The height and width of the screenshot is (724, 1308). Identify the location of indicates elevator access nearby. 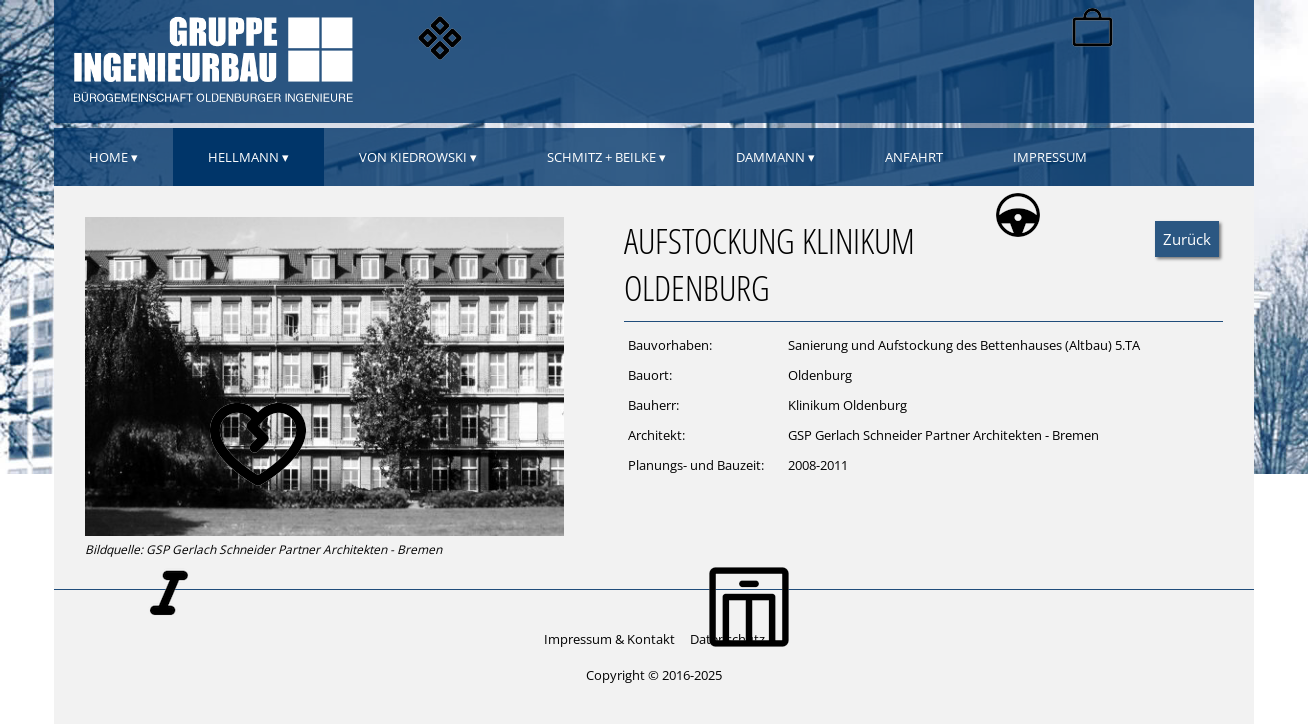
(749, 607).